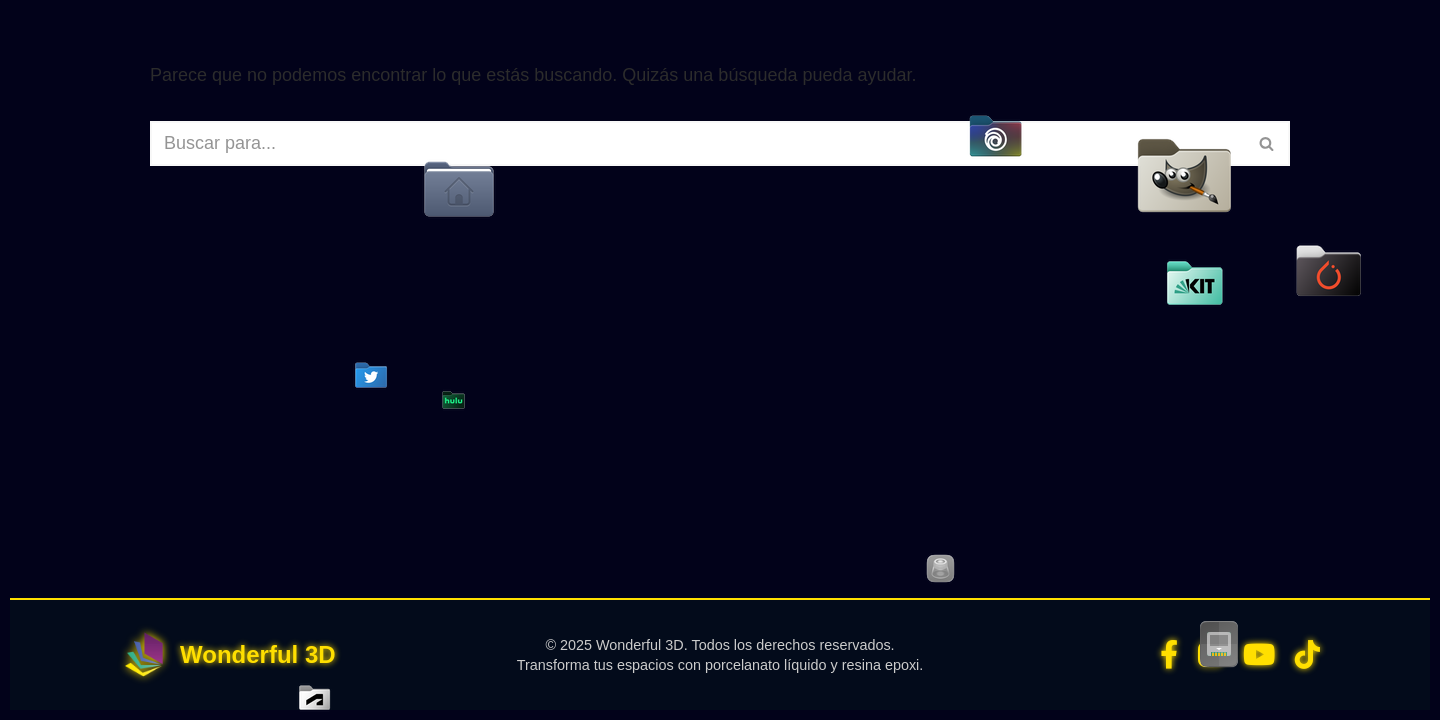  What do you see at coordinates (1219, 644) in the screenshot?
I see `nintendo 64 game ROM file` at bounding box center [1219, 644].